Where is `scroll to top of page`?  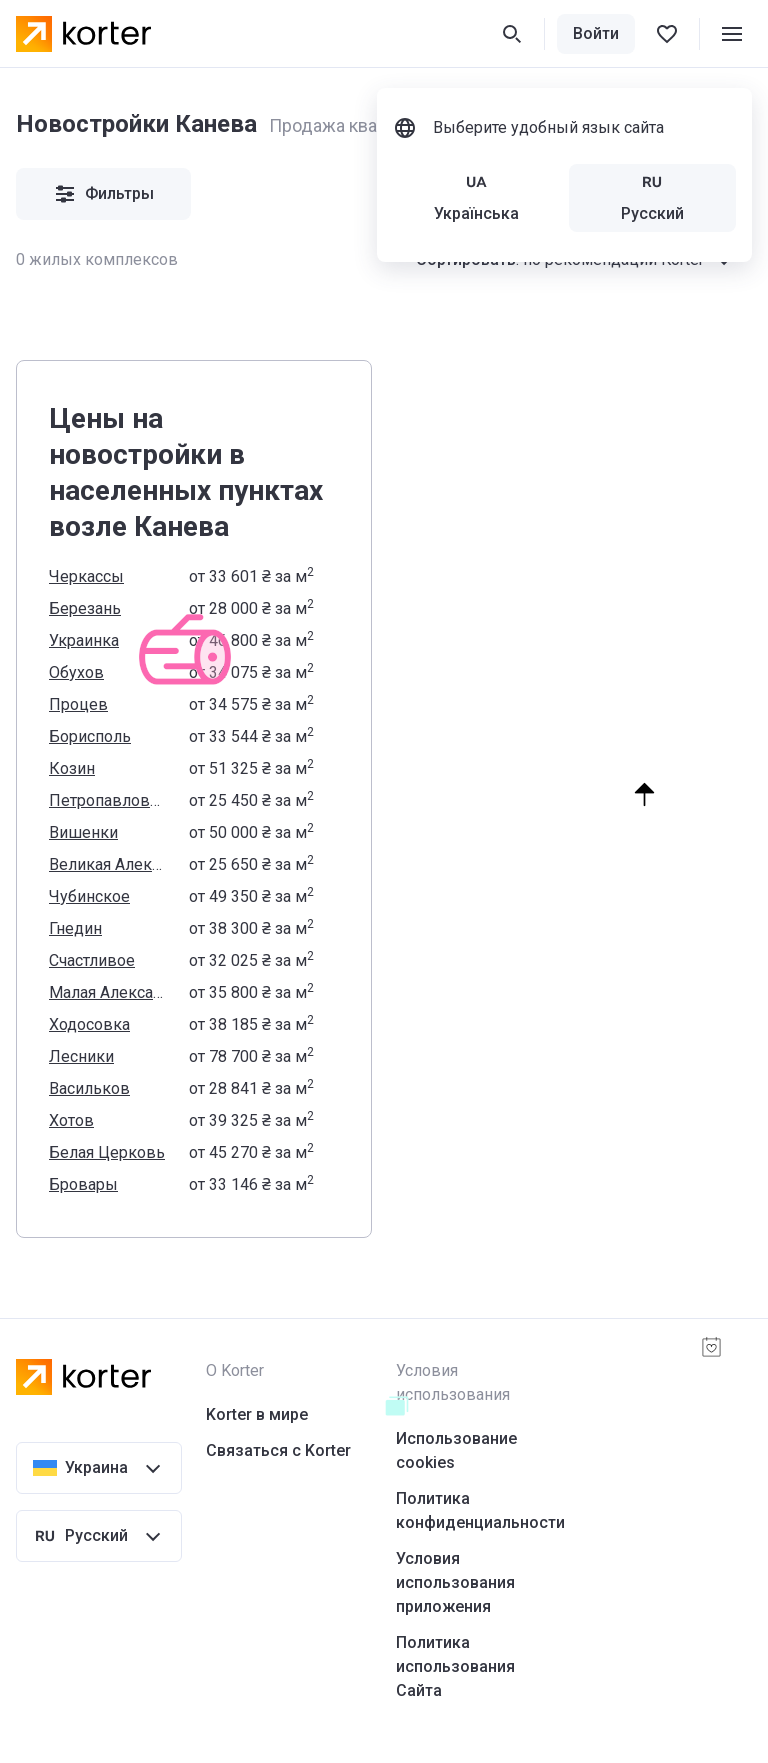
scroll to top of page is located at coordinates (644, 794).